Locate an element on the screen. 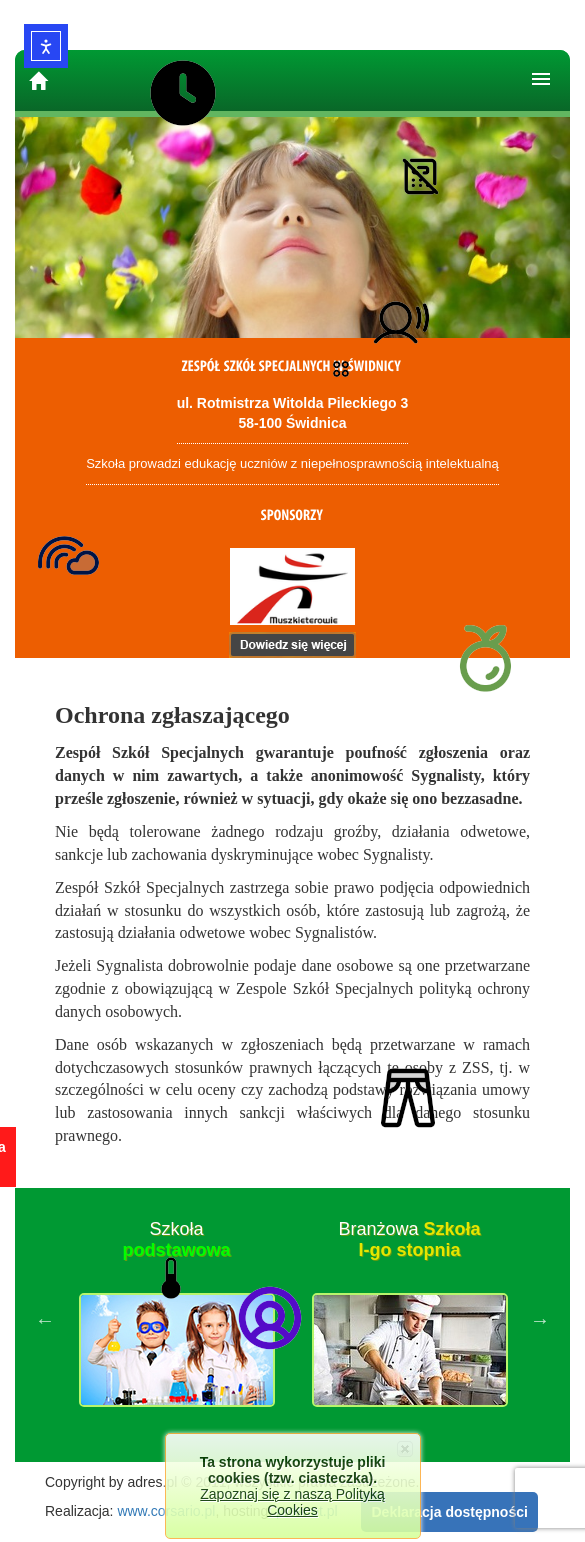  open app grid or launcher is located at coordinates (341, 369).